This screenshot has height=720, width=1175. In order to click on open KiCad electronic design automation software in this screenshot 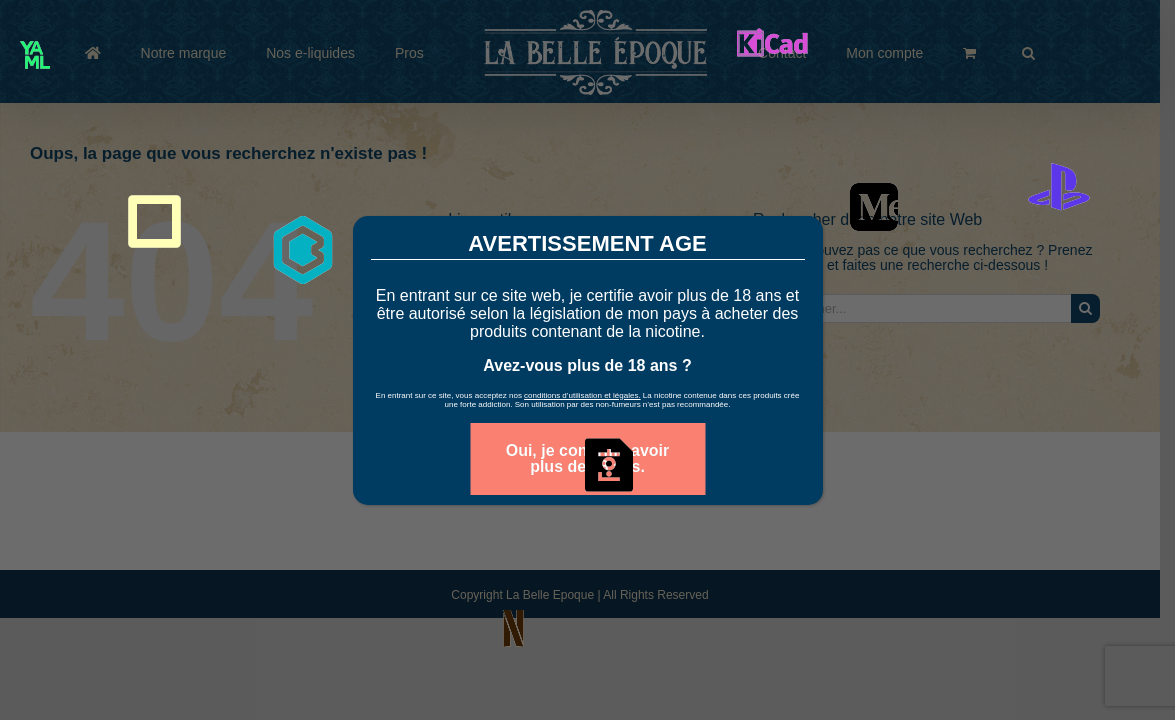, I will do `click(772, 42)`.